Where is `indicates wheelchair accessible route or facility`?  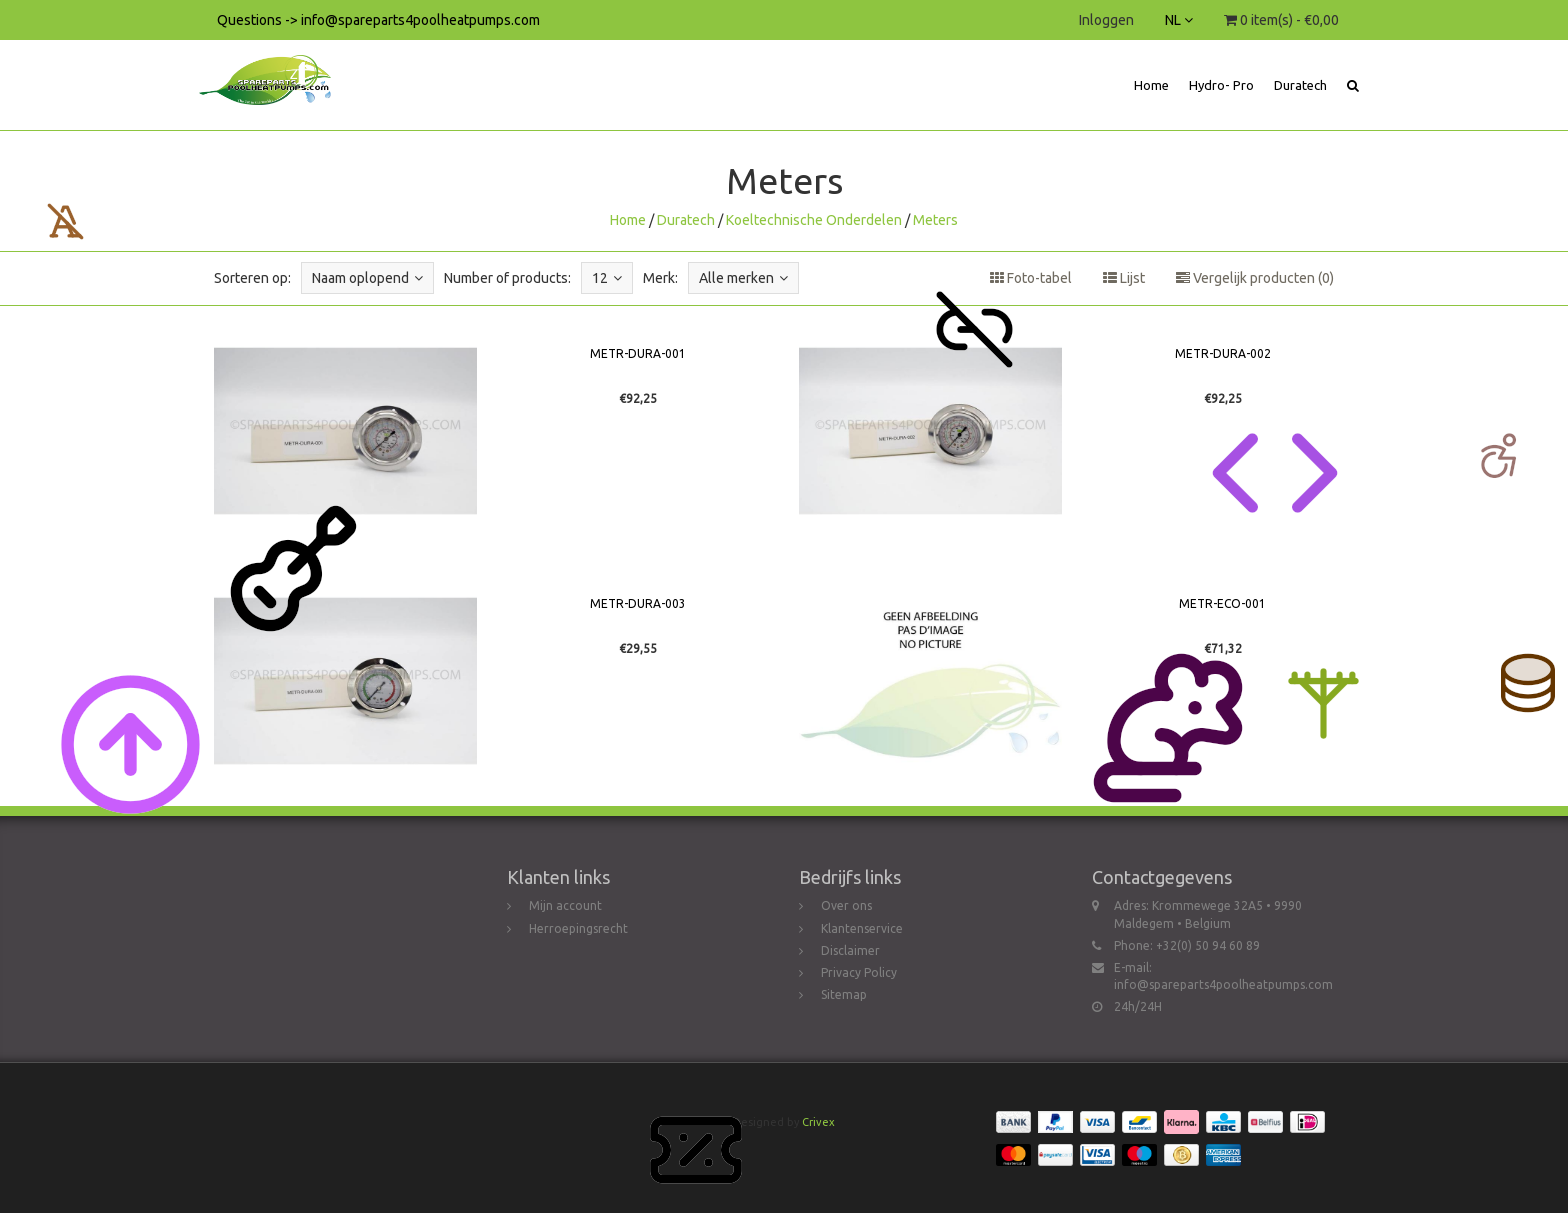 indicates wheelchair accessible route or facility is located at coordinates (1499, 456).